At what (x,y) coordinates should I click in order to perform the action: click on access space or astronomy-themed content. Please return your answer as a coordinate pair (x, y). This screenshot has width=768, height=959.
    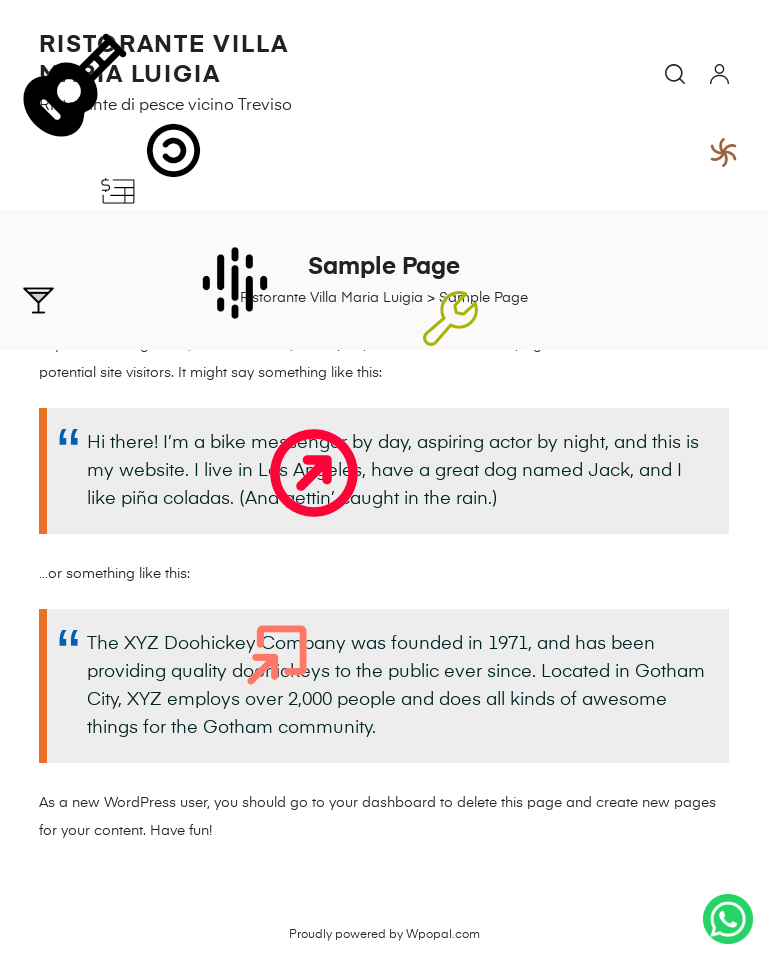
    Looking at the image, I should click on (723, 152).